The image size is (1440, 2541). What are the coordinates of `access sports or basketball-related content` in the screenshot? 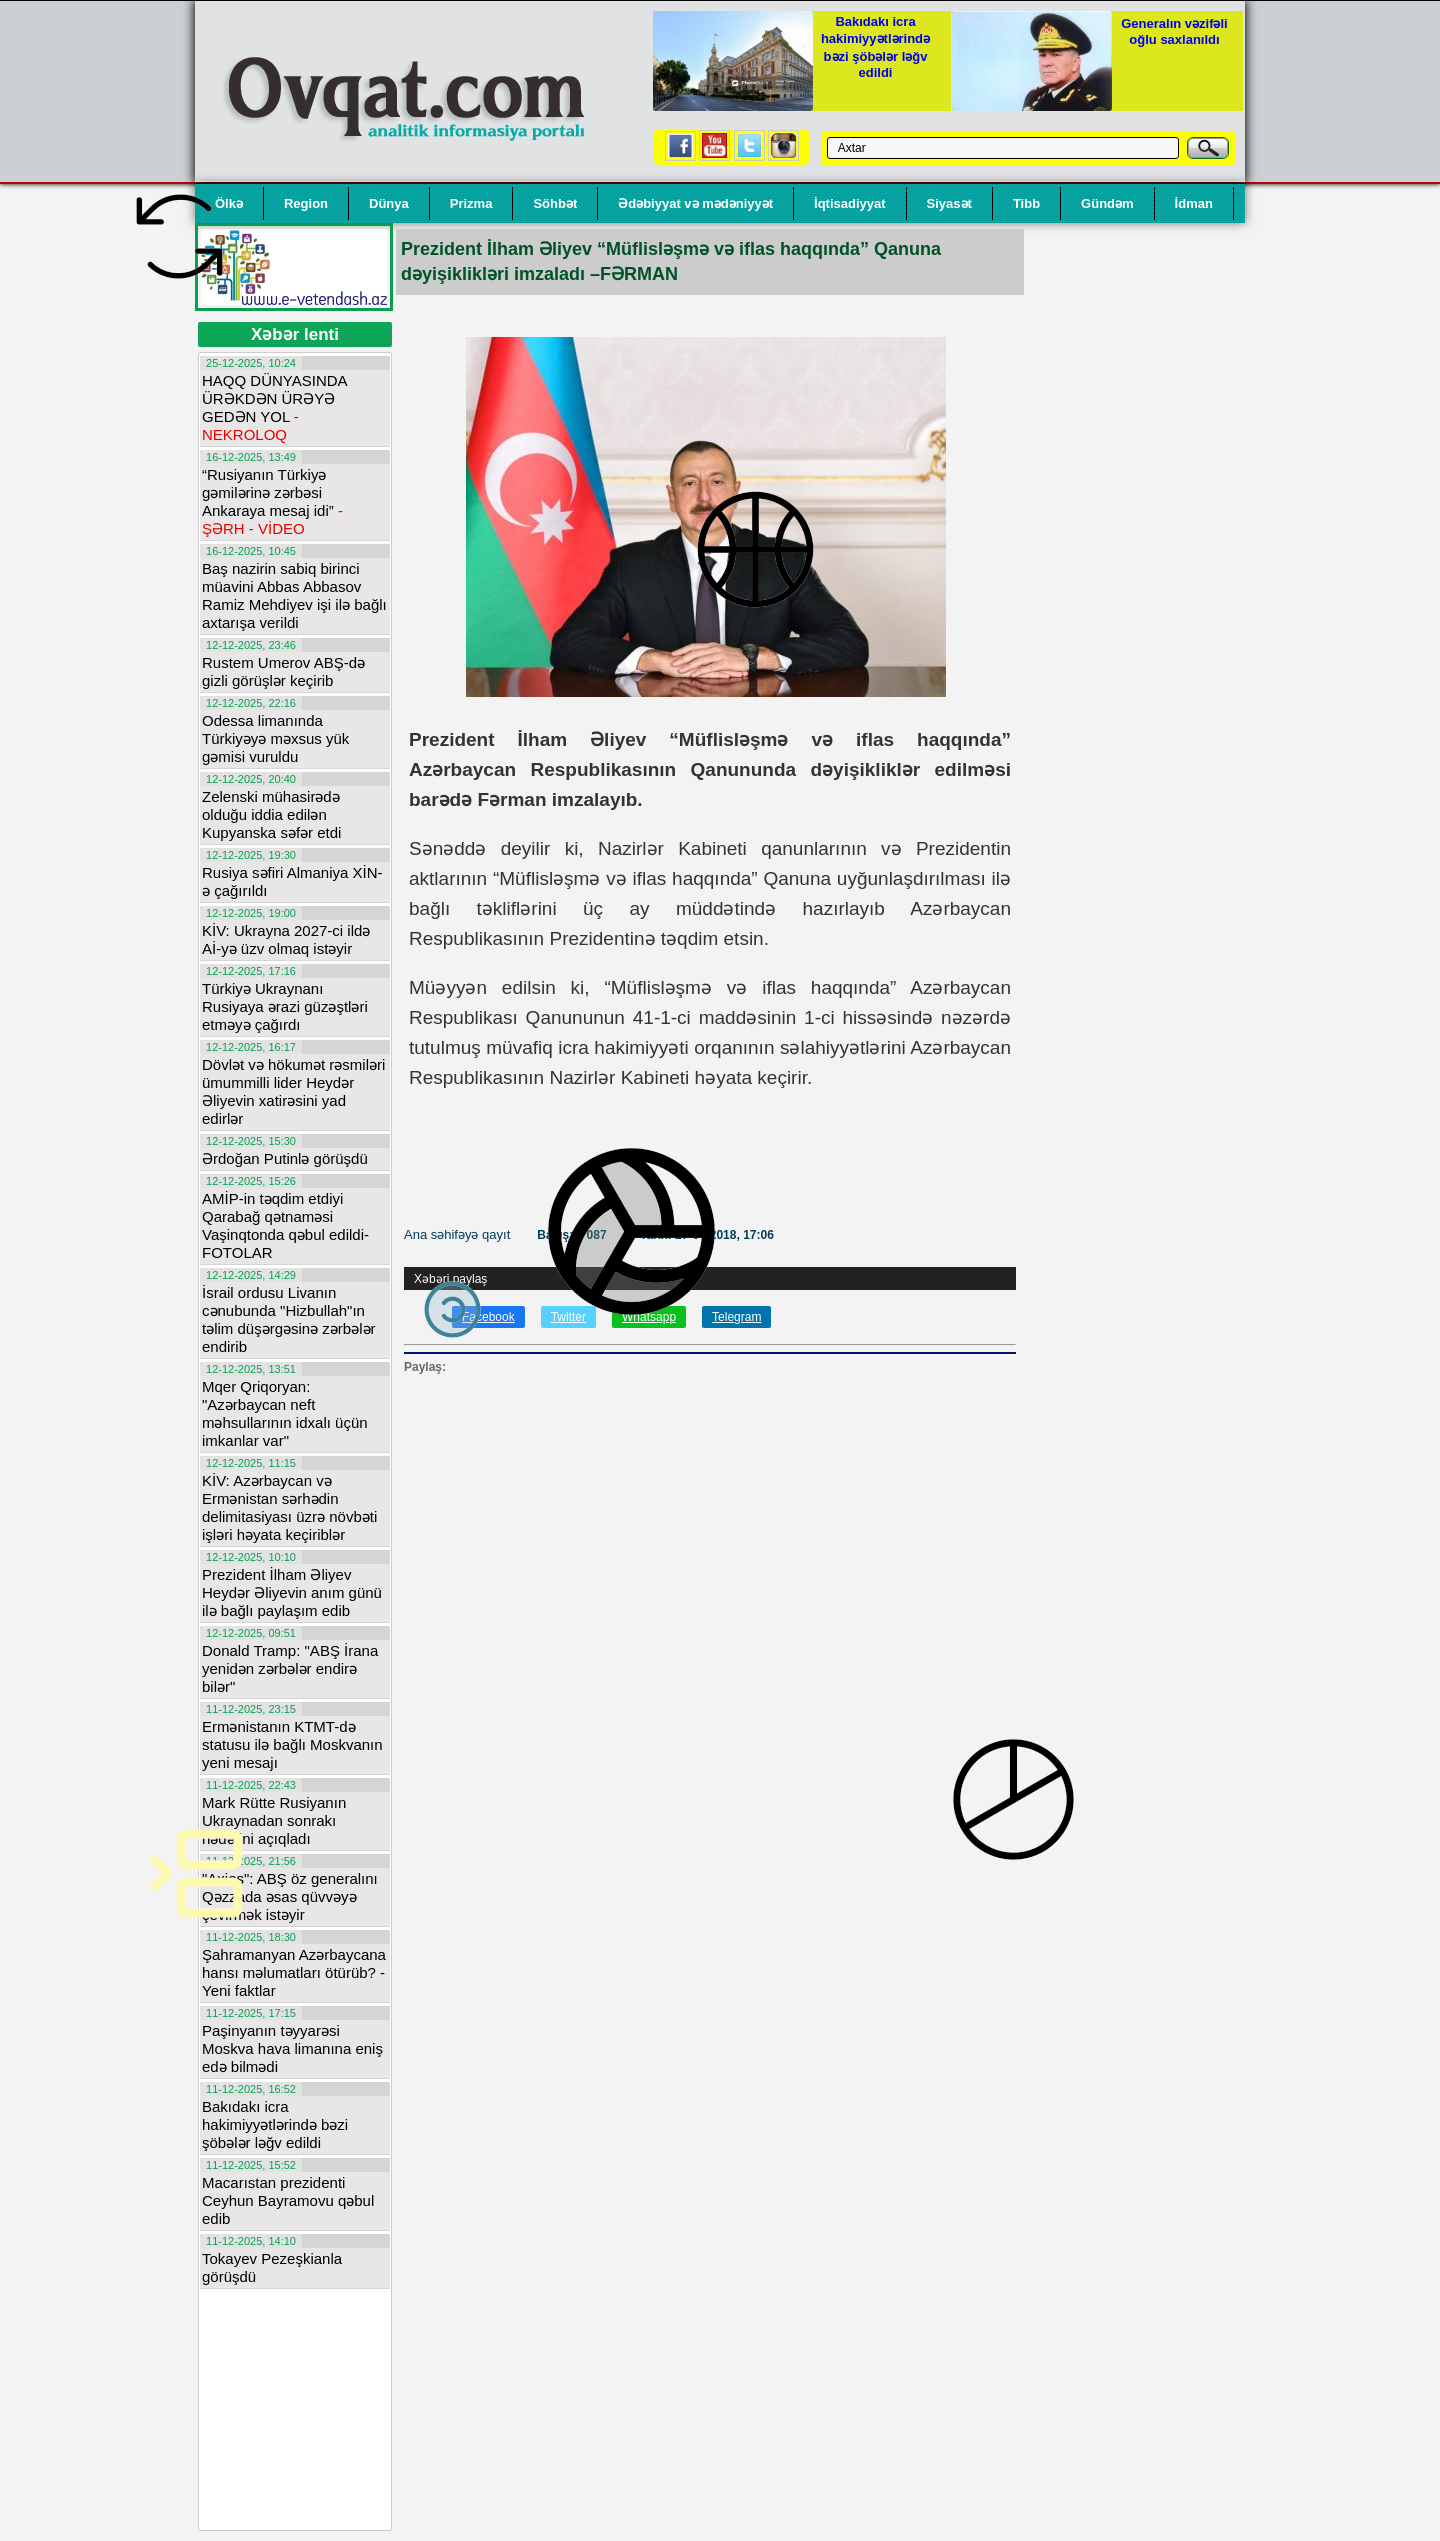 It's located at (755, 549).